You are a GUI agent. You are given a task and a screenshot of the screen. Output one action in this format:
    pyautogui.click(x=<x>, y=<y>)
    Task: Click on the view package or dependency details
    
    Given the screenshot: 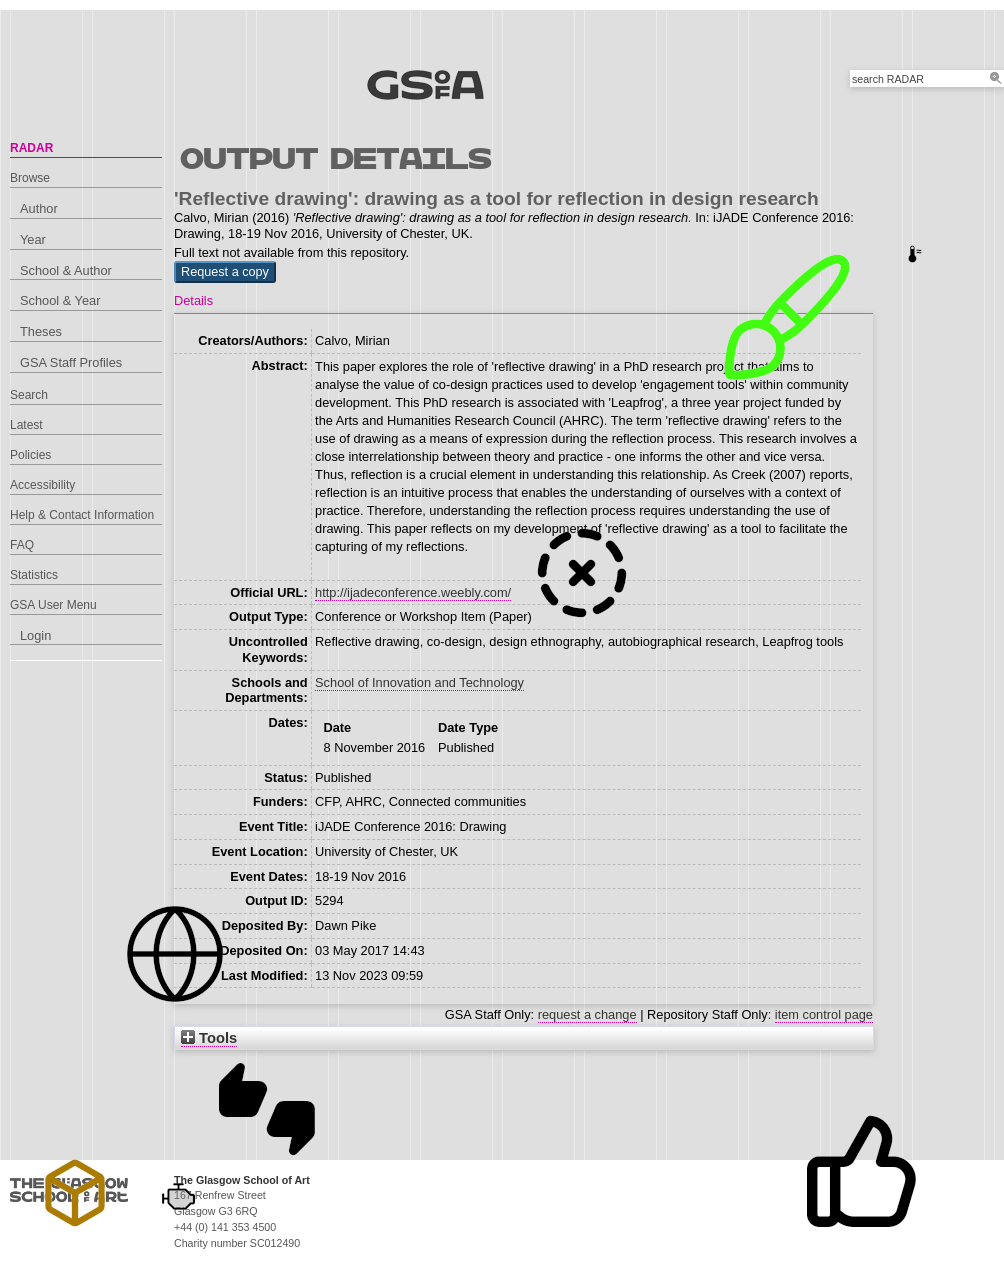 What is the action you would take?
    pyautogui.click(x=75, y=1193)
    